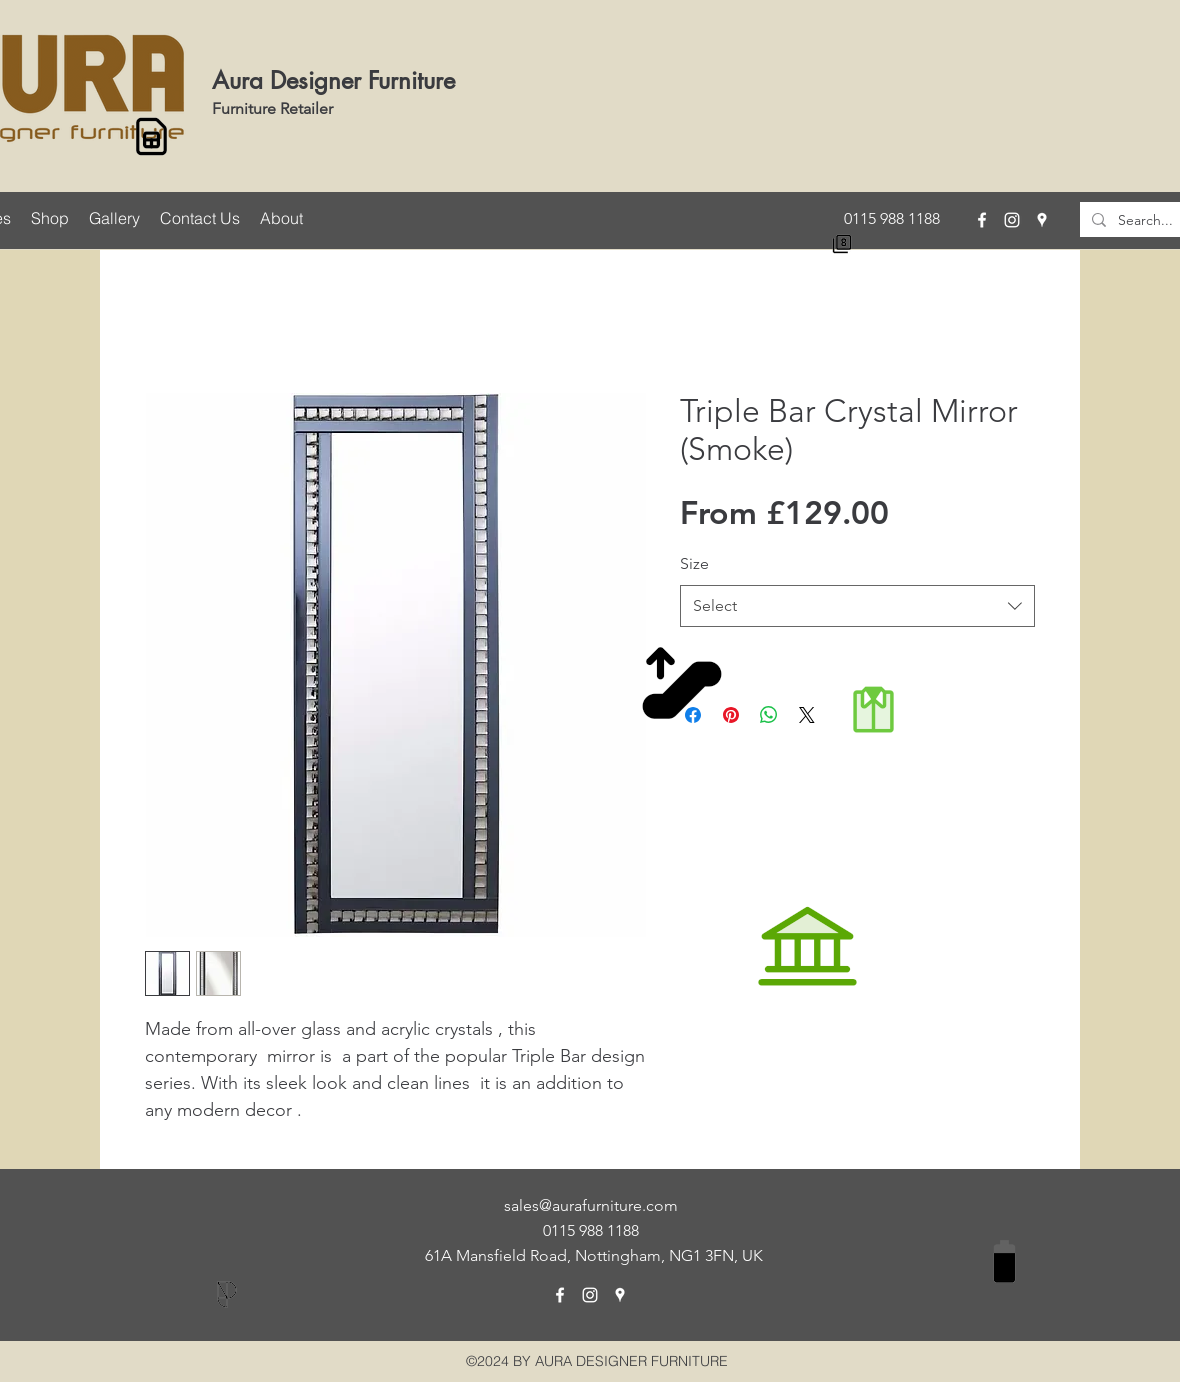 This screenshot has height=1382, width=1180. What do you see at coordinates (807, 949) in the screenshot?
I see `access banking or financial services` at bounding box center [807, 949].